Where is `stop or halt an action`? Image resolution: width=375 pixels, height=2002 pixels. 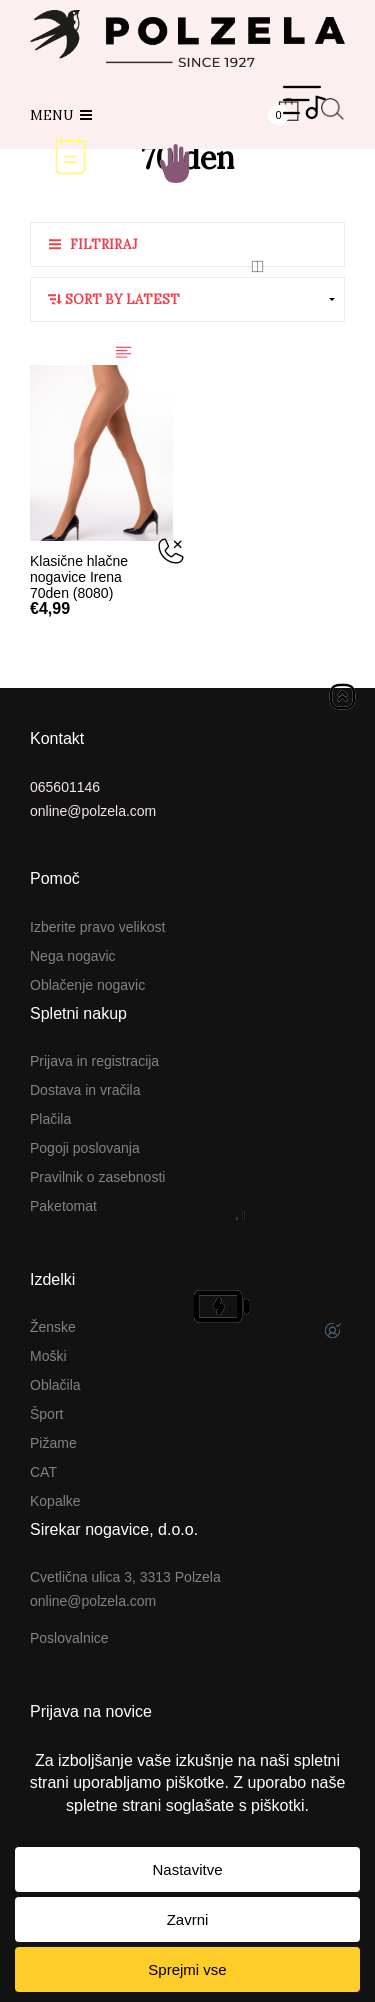 stop or halt an action is located at coordinates (174, 163).